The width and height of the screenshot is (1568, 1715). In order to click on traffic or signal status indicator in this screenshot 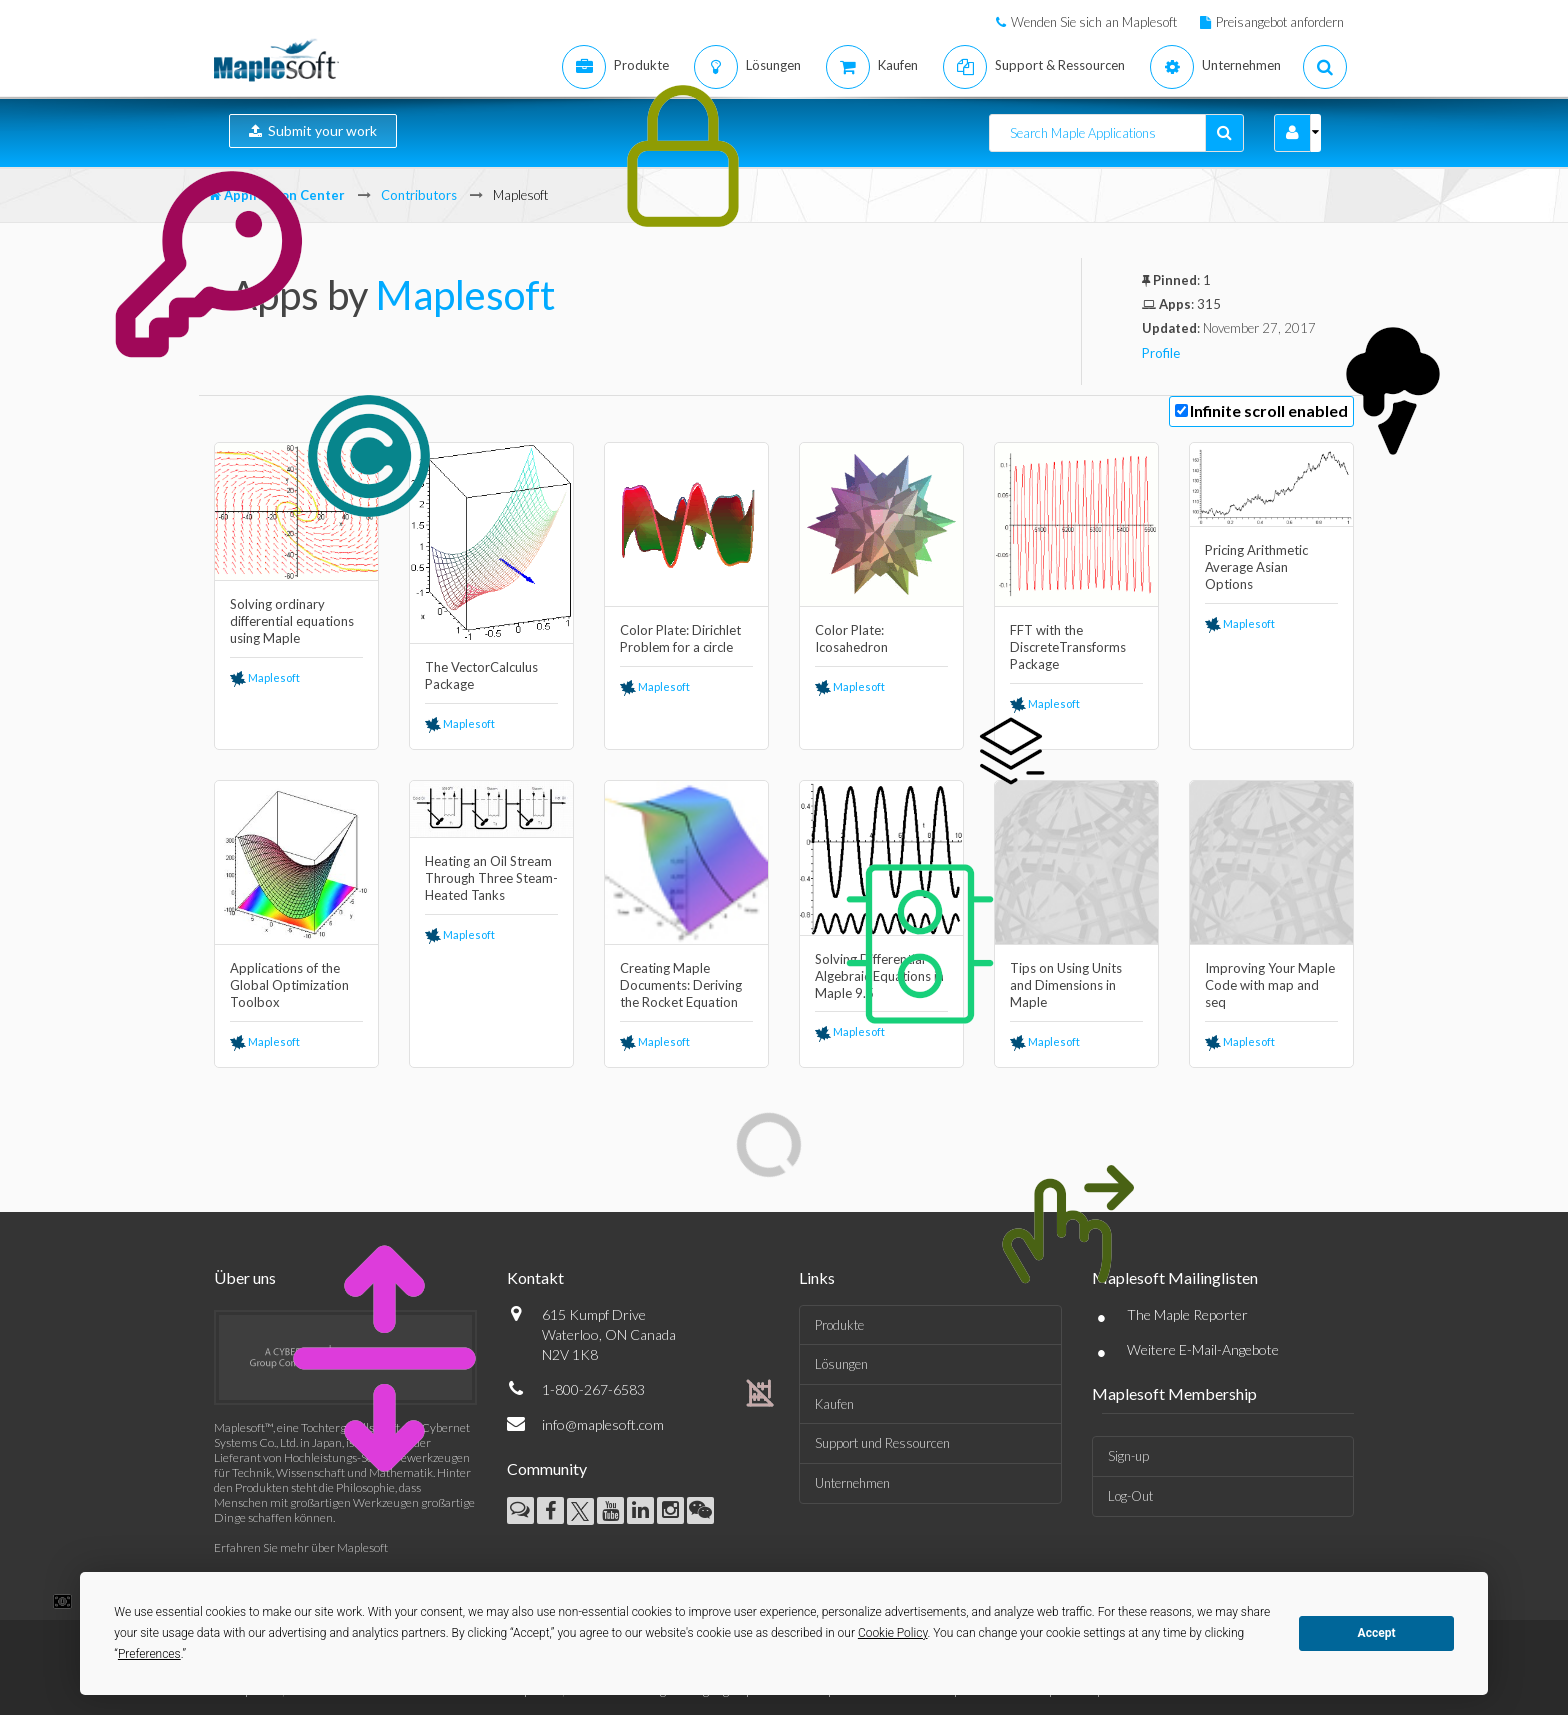, I will do `click(920, 944)`.